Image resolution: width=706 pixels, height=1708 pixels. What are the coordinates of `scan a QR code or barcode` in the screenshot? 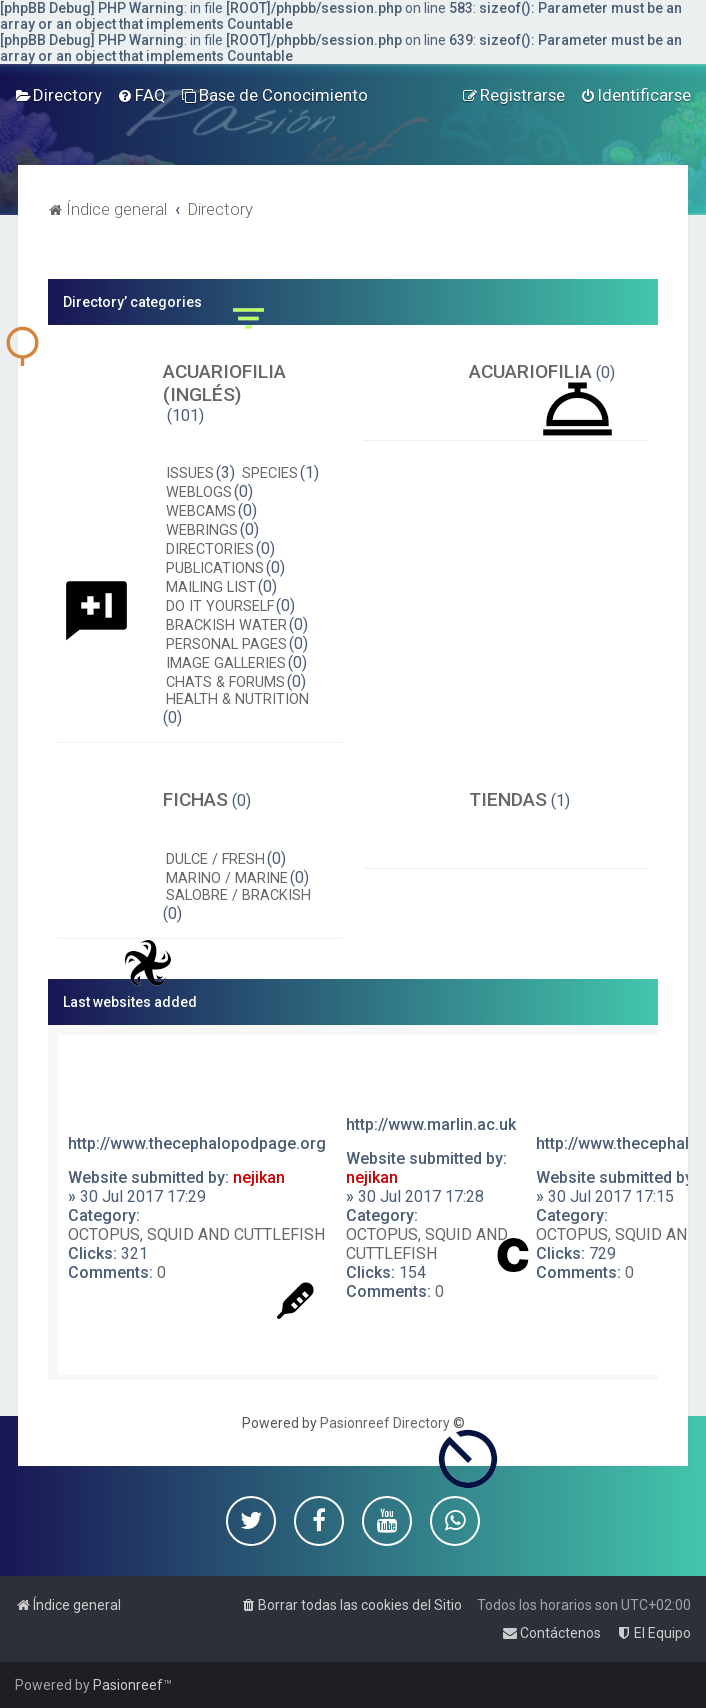 It's located at (468, 1459).